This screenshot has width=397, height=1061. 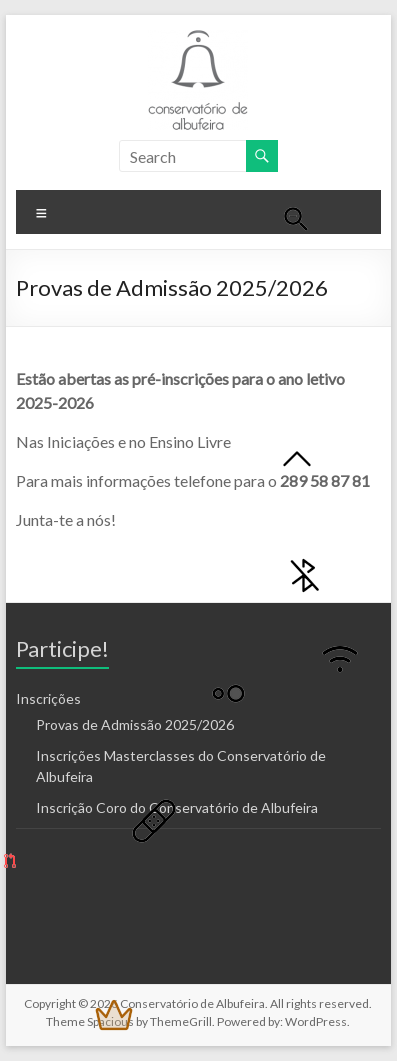 I want to click on indicates premium or pro membership status, so click(x=114, y=1017).